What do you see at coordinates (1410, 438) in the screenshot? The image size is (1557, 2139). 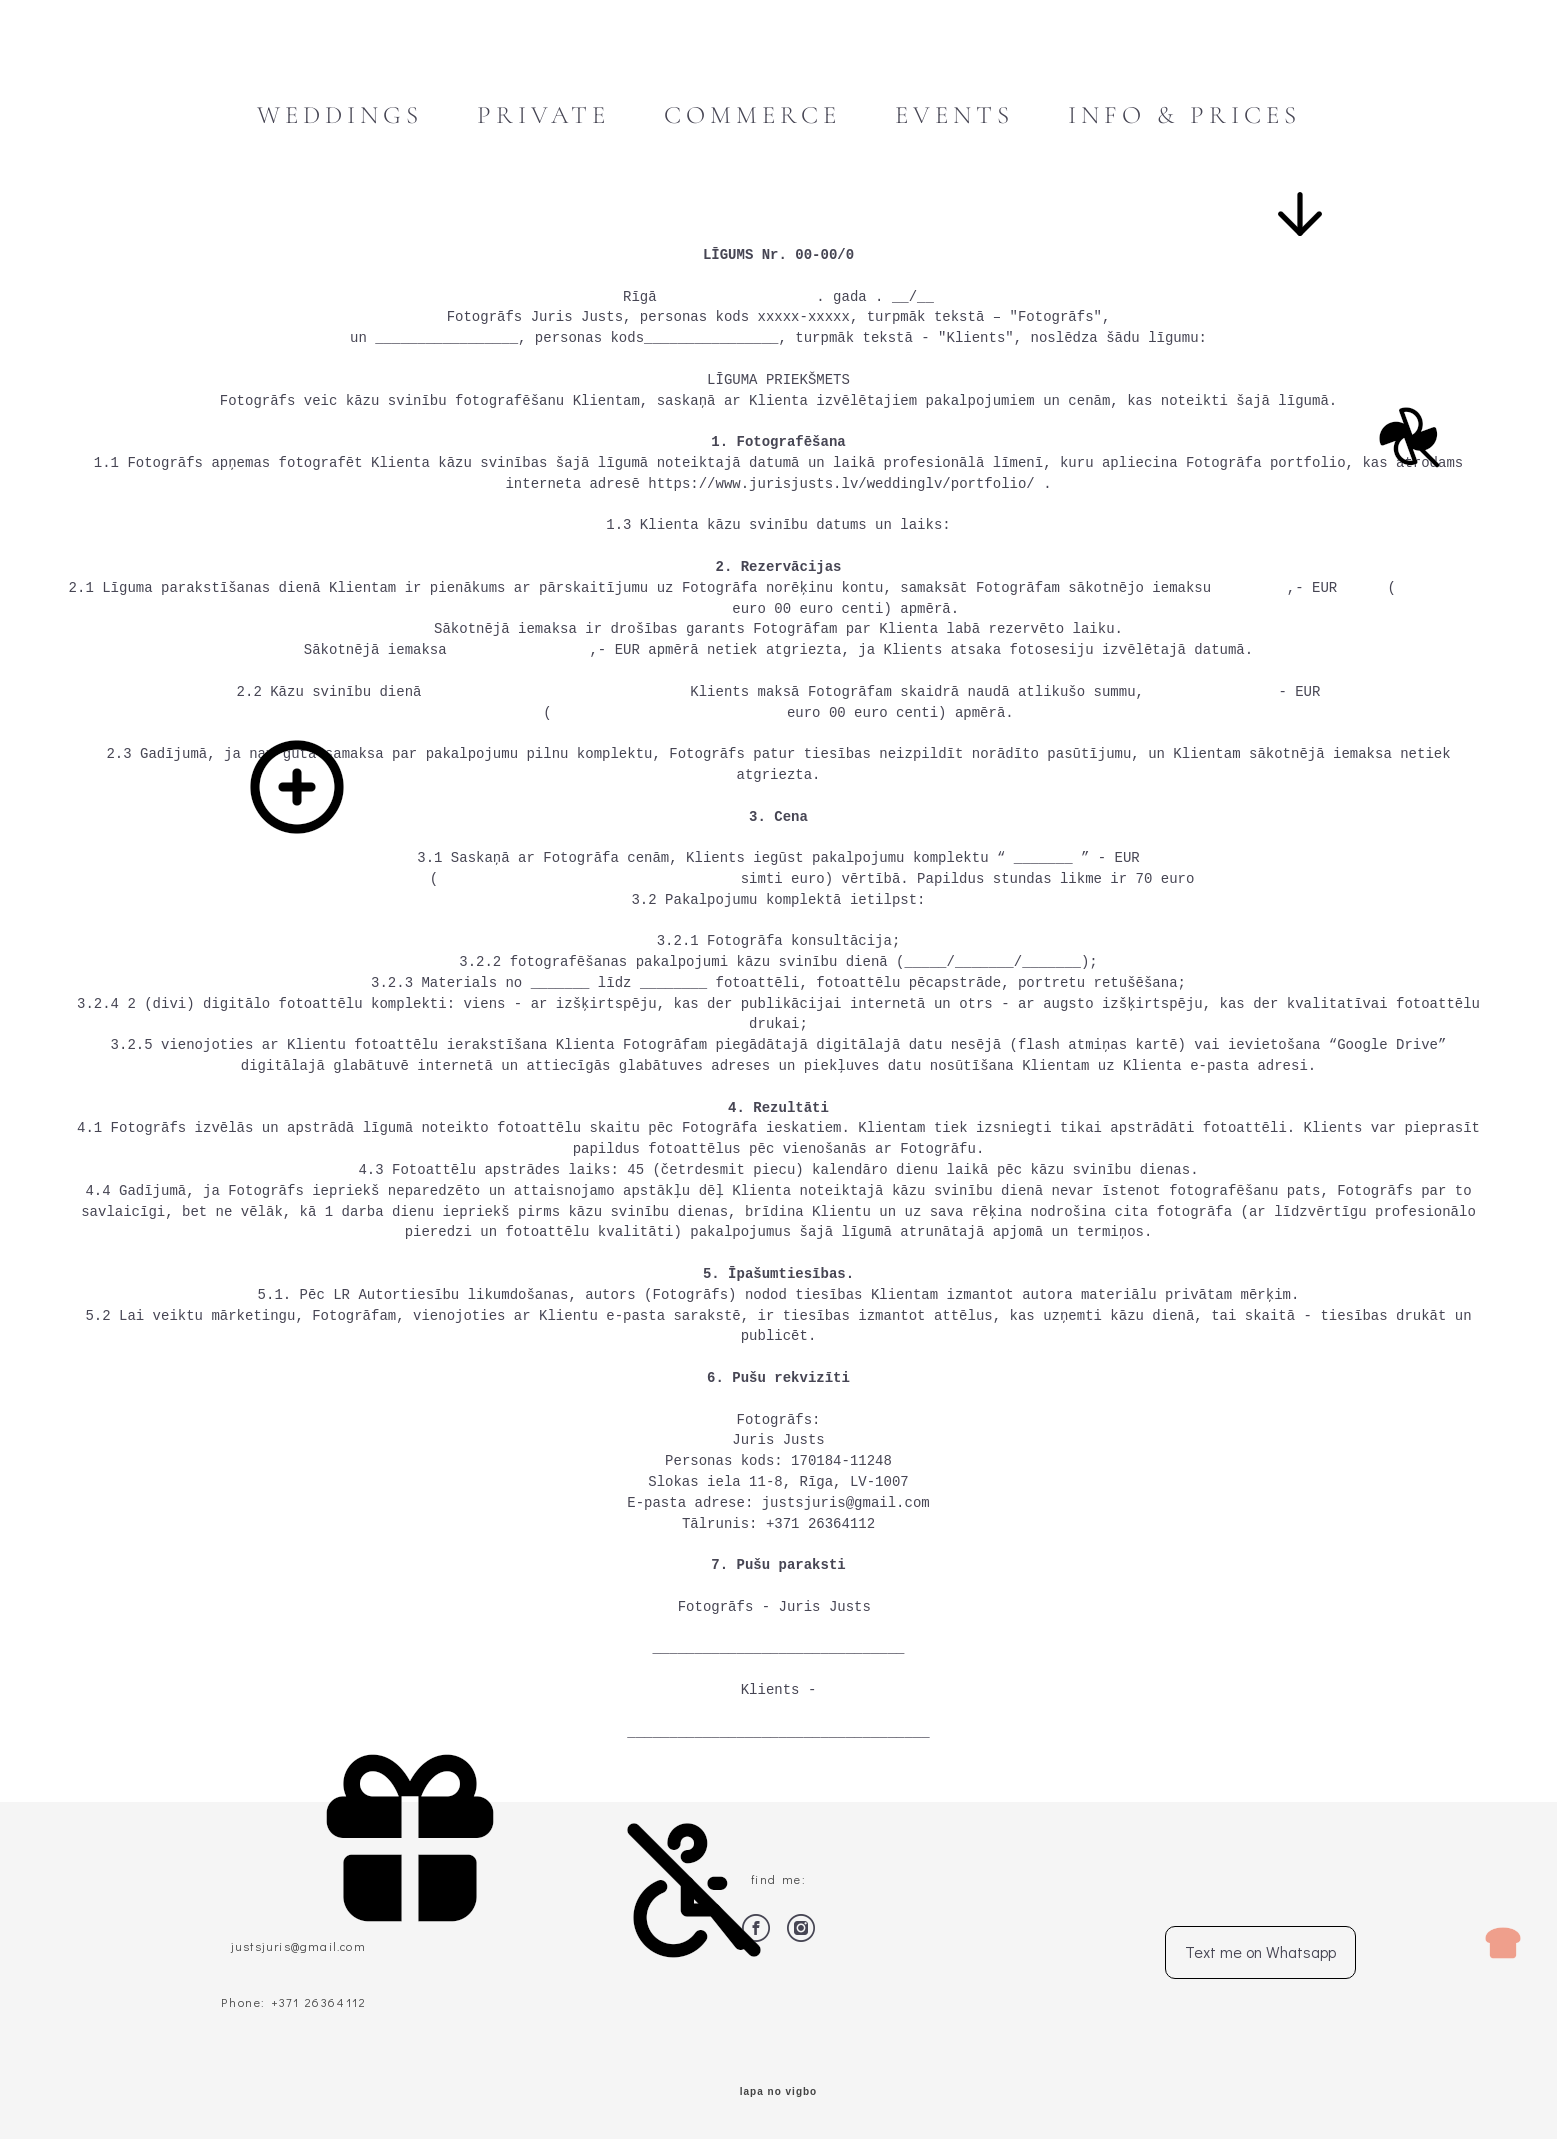 I see `decorative or playful element indicating a fun/casual feature` at bounding box center [1410, 438].